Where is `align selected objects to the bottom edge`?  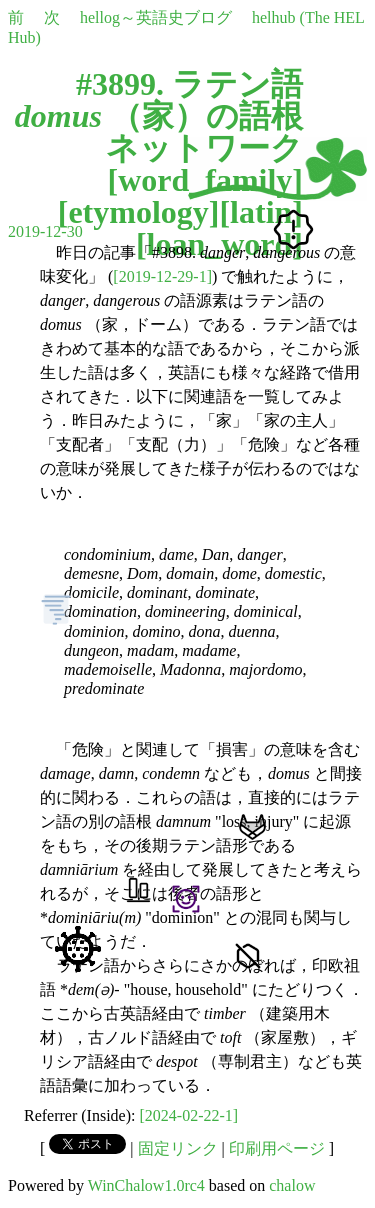 align selected objects to the bottom edge is located at coordinates (138, 890).